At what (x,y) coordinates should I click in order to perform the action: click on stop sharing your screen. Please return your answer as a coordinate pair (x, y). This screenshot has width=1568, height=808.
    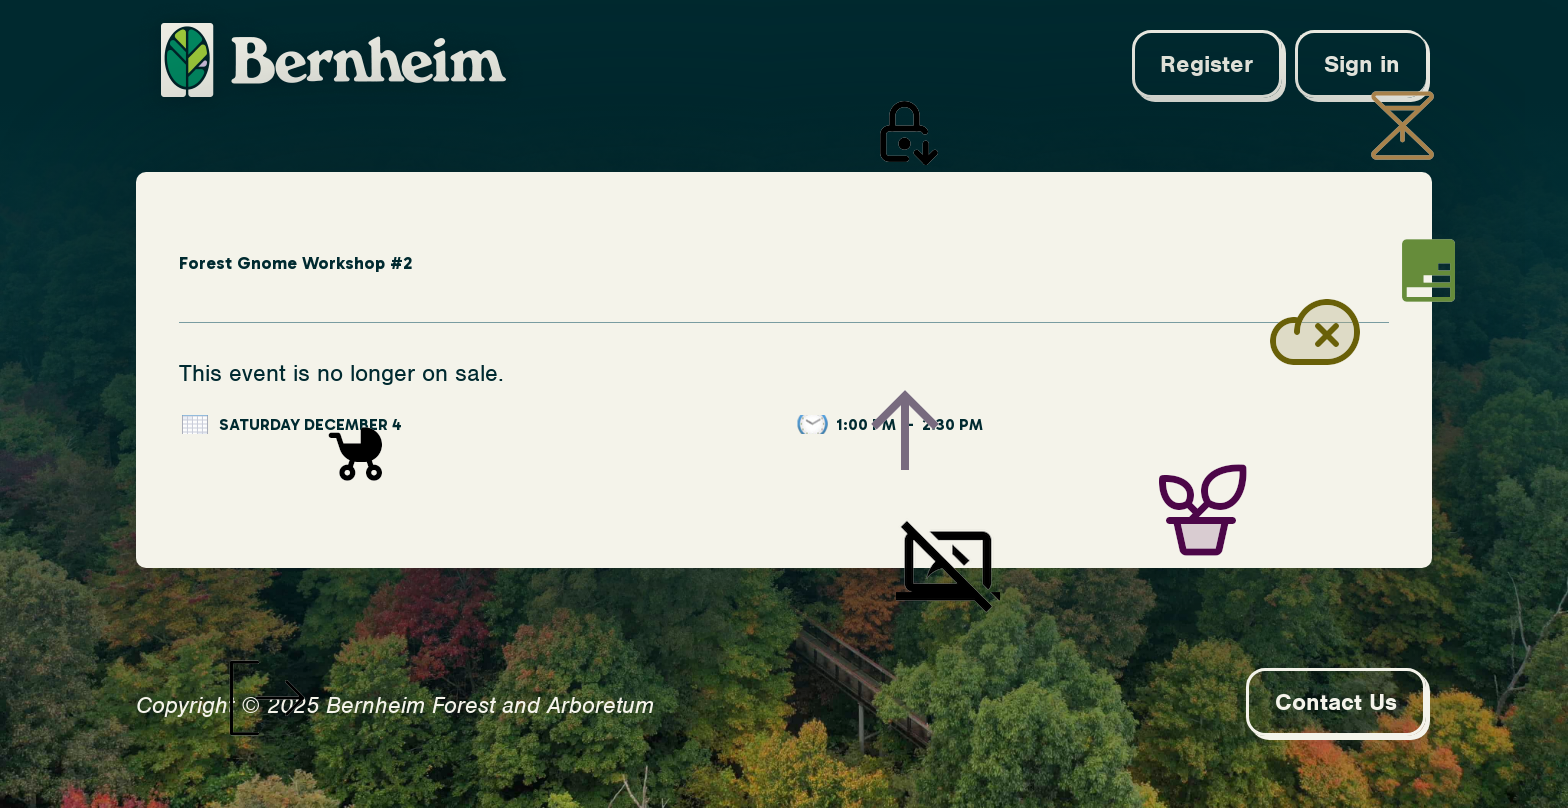
    Looking at the image, I should click on (948, 566).